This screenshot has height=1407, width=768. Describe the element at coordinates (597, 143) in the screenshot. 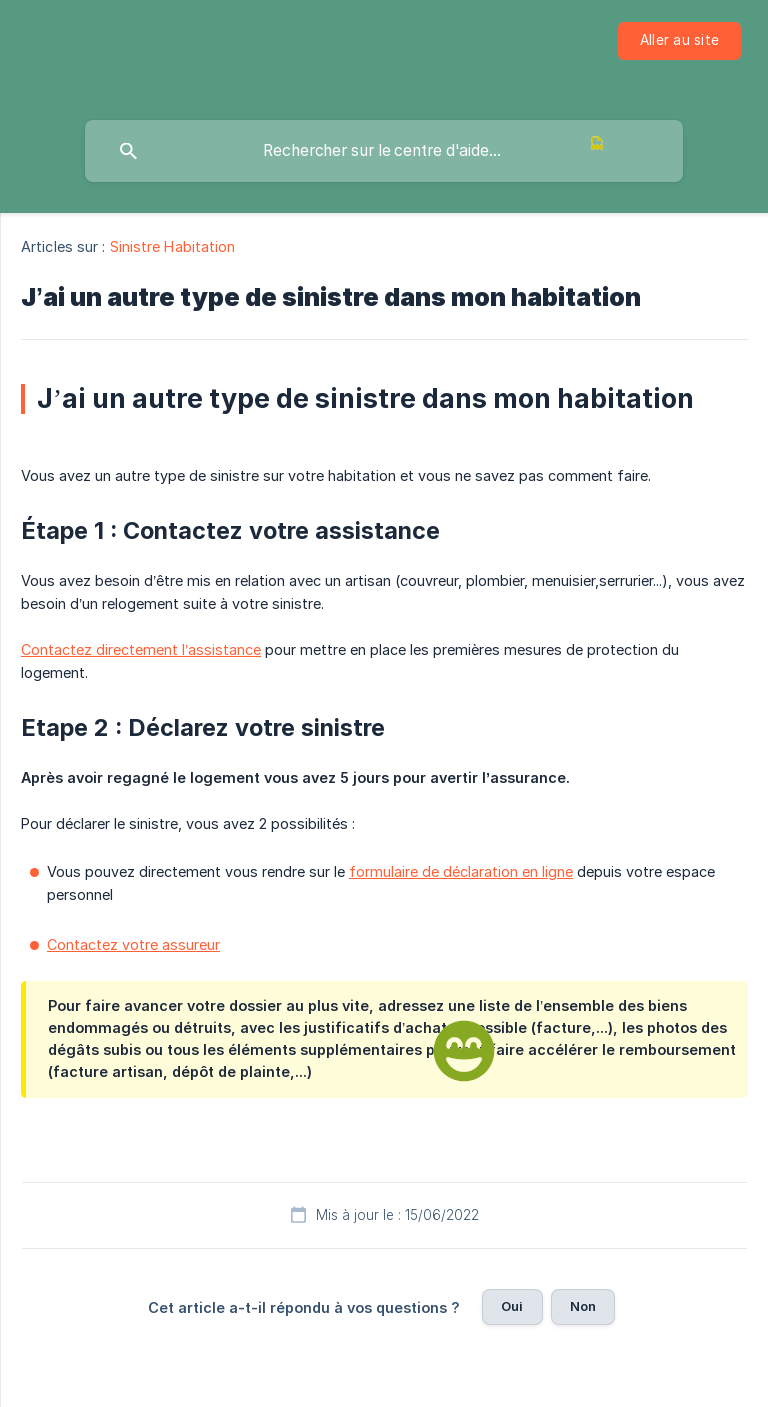

I see `indicates a Word document file type` at that location.